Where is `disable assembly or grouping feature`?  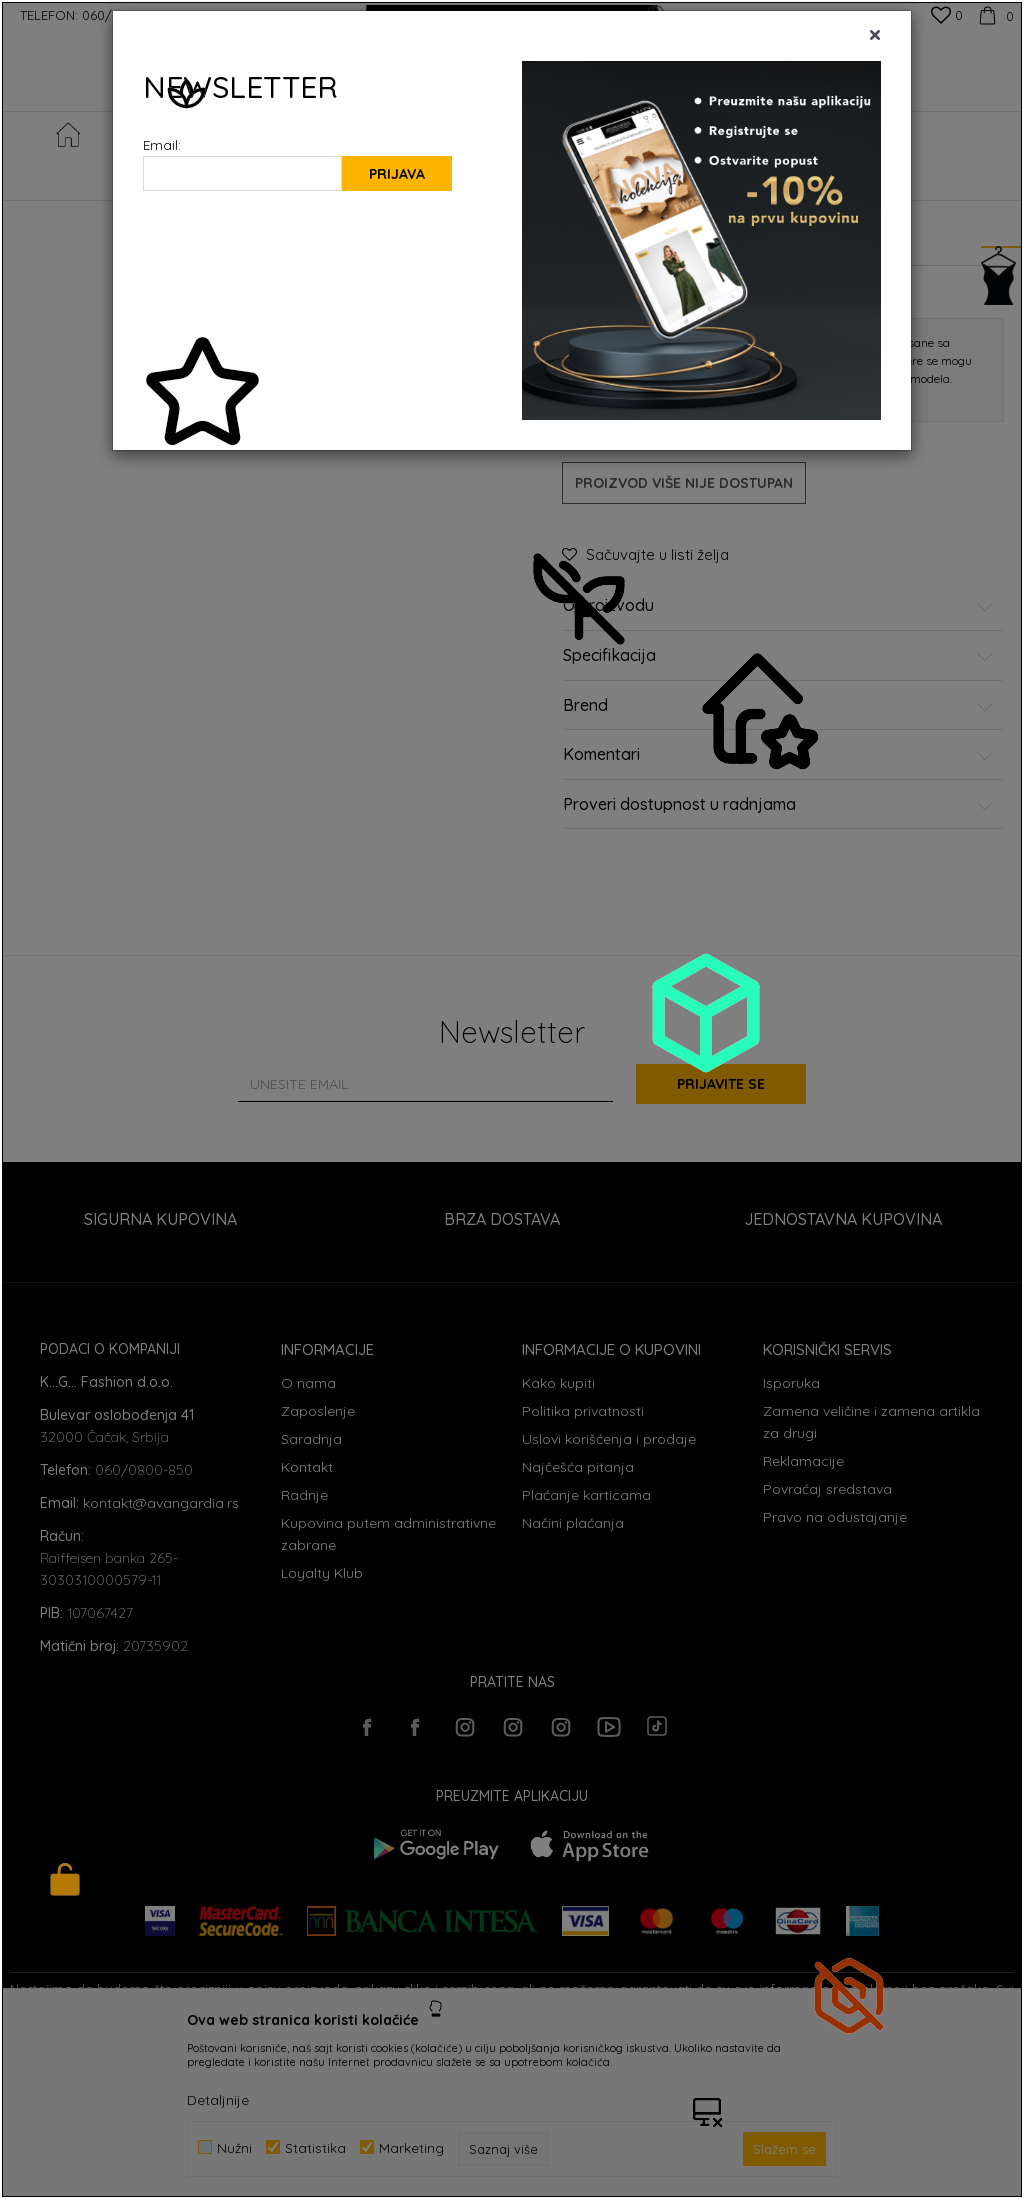
disable assembly or grouping feature is located at coordinates (849, 1996).